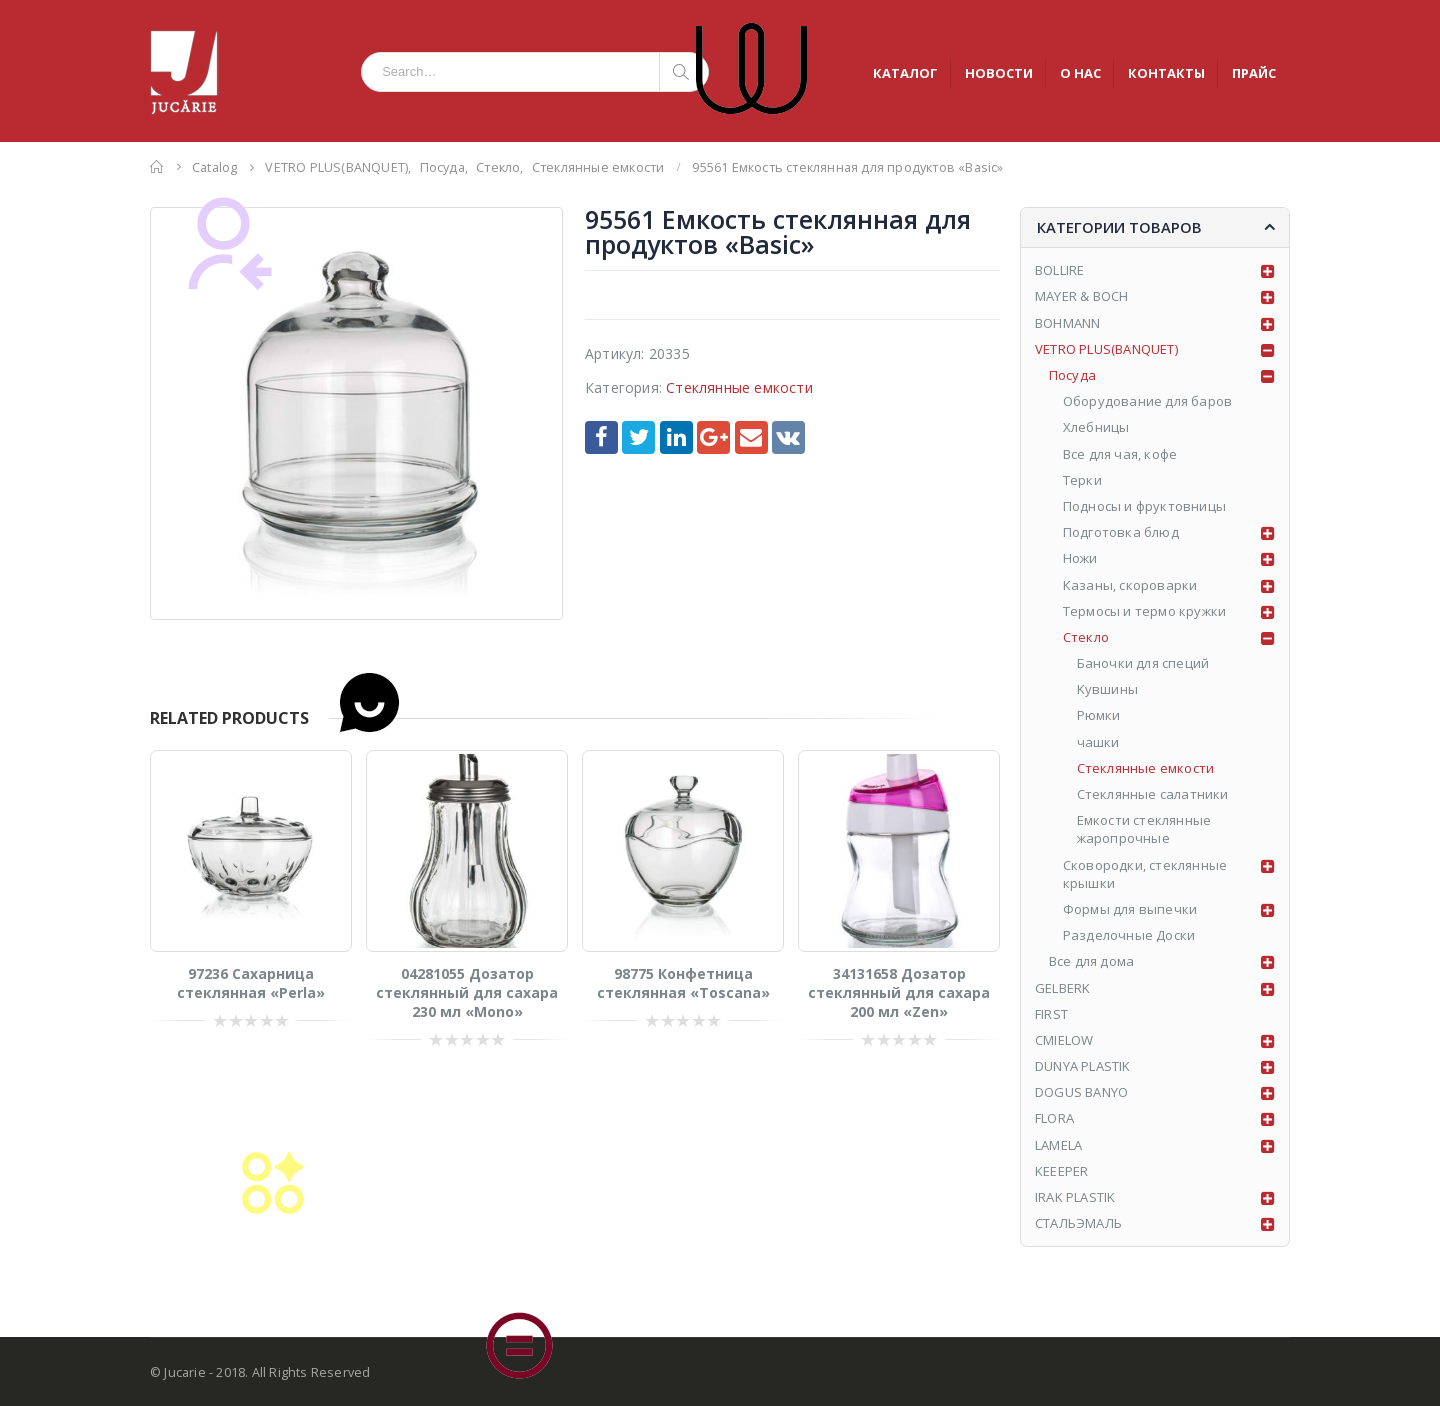  Describe the element at coordinates (273, 1183) in the screenshot. I see `access AI-powered apps` at that location.